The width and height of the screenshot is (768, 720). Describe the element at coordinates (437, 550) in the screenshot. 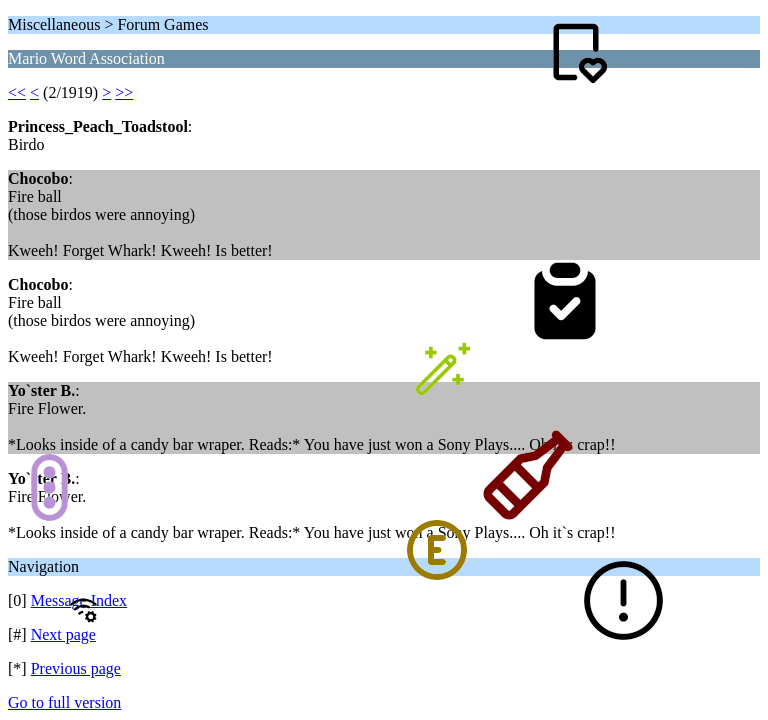

I see `indicates an "E" rating or classification` at that location.